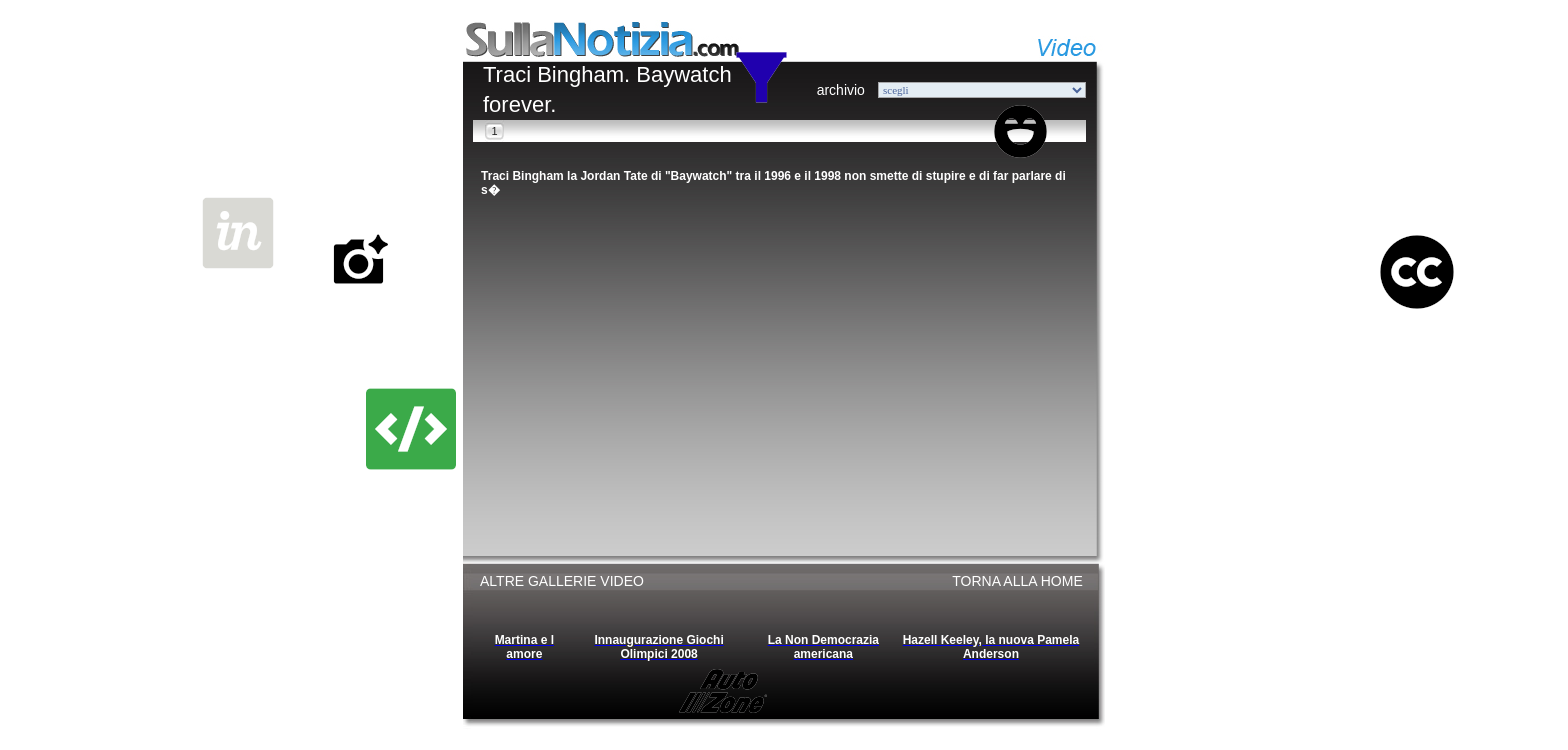 The width and height of the screenshot is (1568, 750). I want to click on visit the AutoZone website or app, so click(723, 691).